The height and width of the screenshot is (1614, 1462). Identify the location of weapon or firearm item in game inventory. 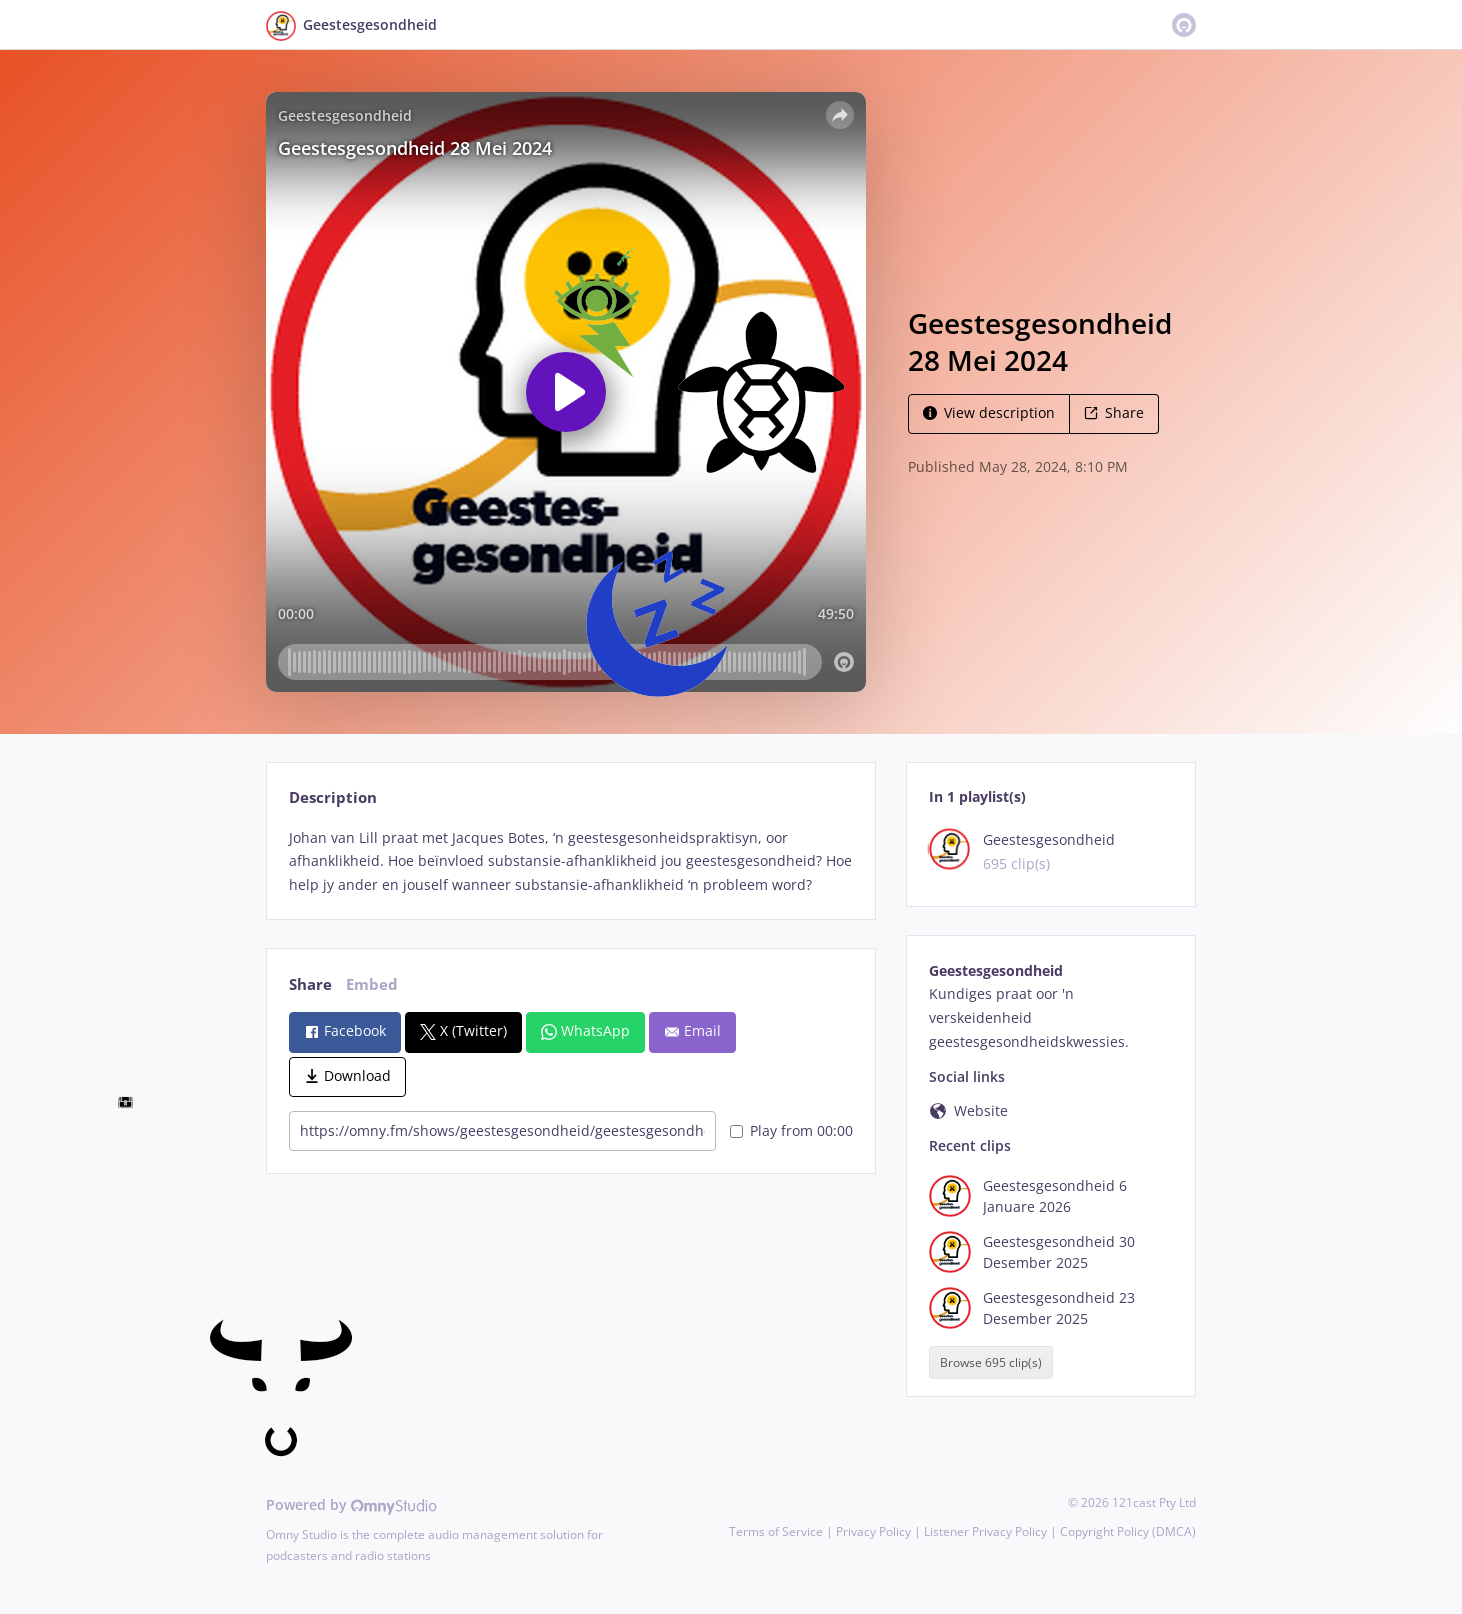
(625, 256).